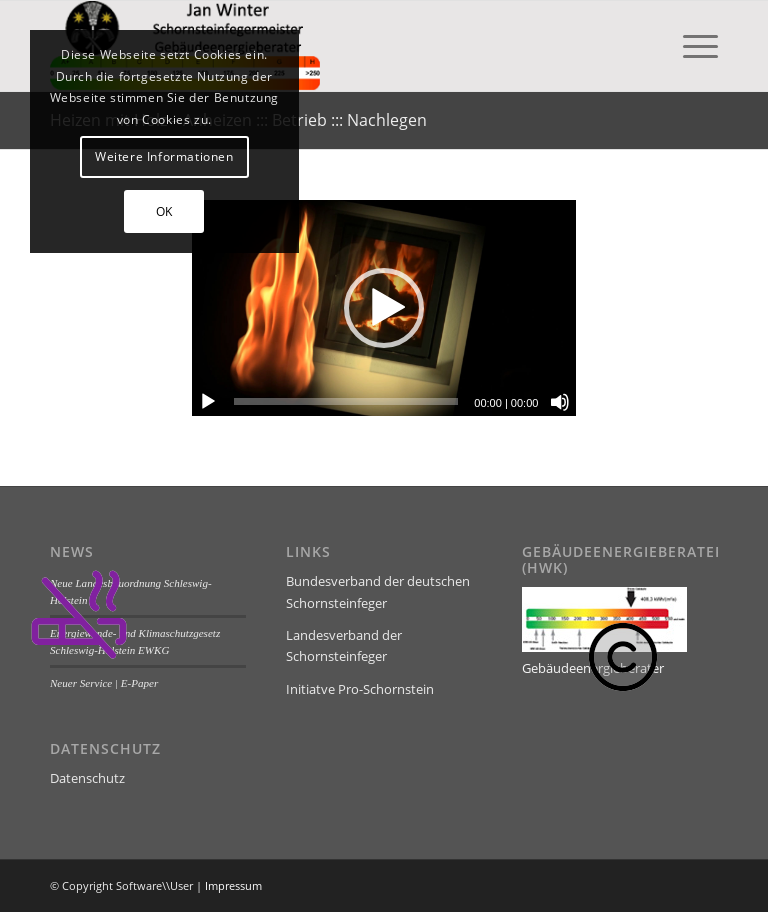  I want to click on no smoking zone indicator, so click(79, 618).